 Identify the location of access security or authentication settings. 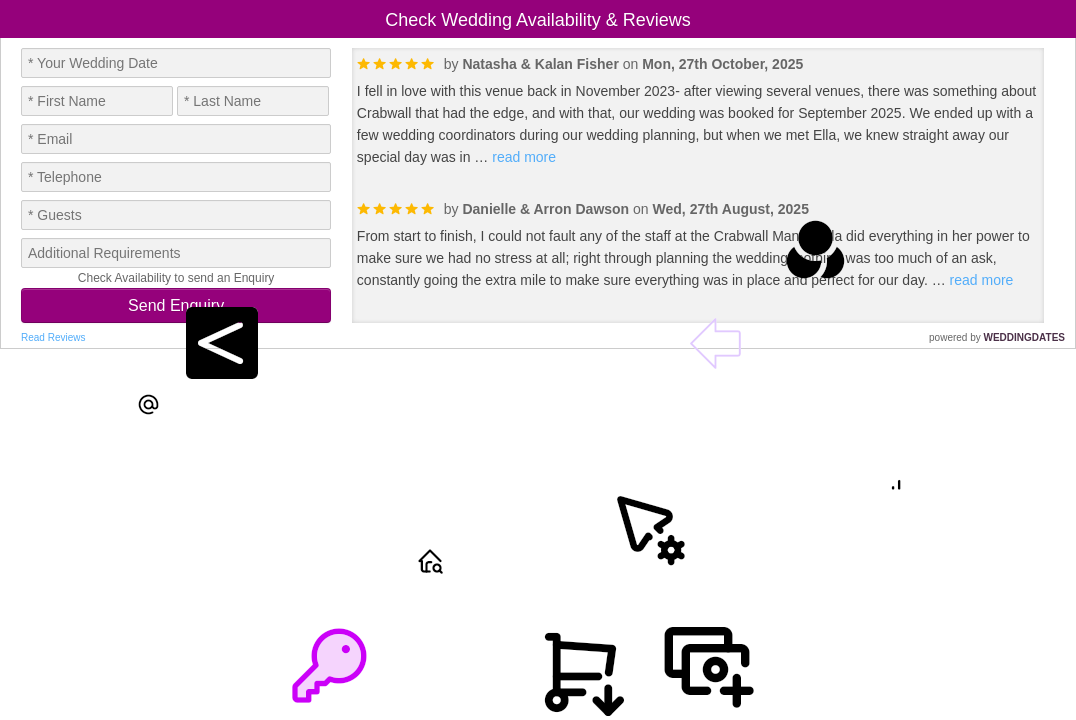
(328, 667).